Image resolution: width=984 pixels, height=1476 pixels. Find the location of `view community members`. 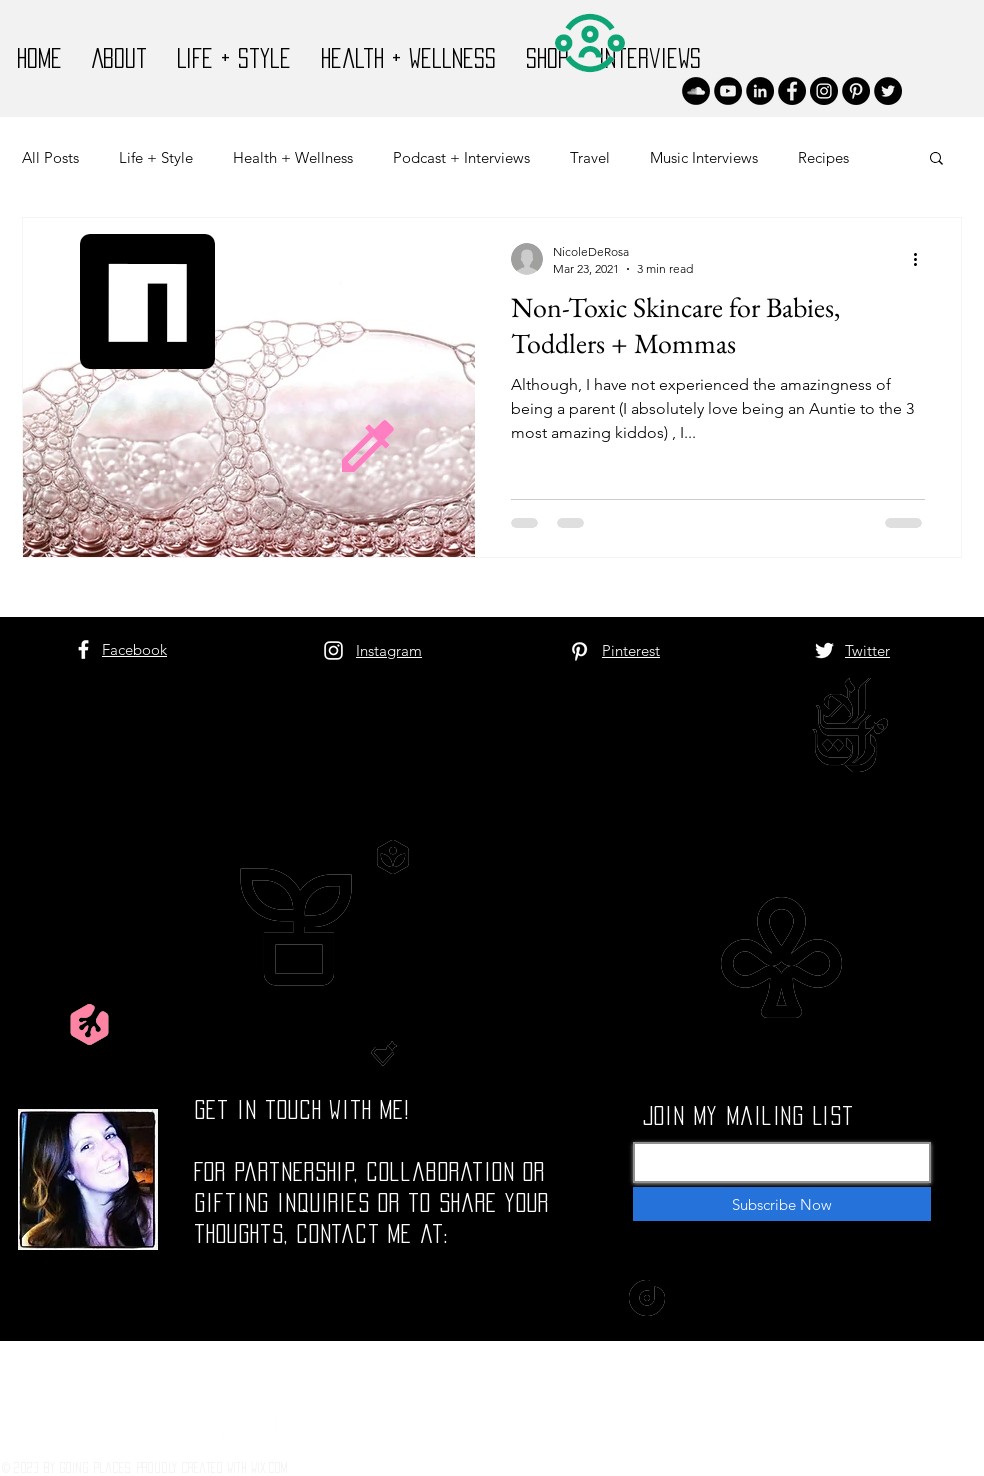

view community members is located at coordinates (590, 43).